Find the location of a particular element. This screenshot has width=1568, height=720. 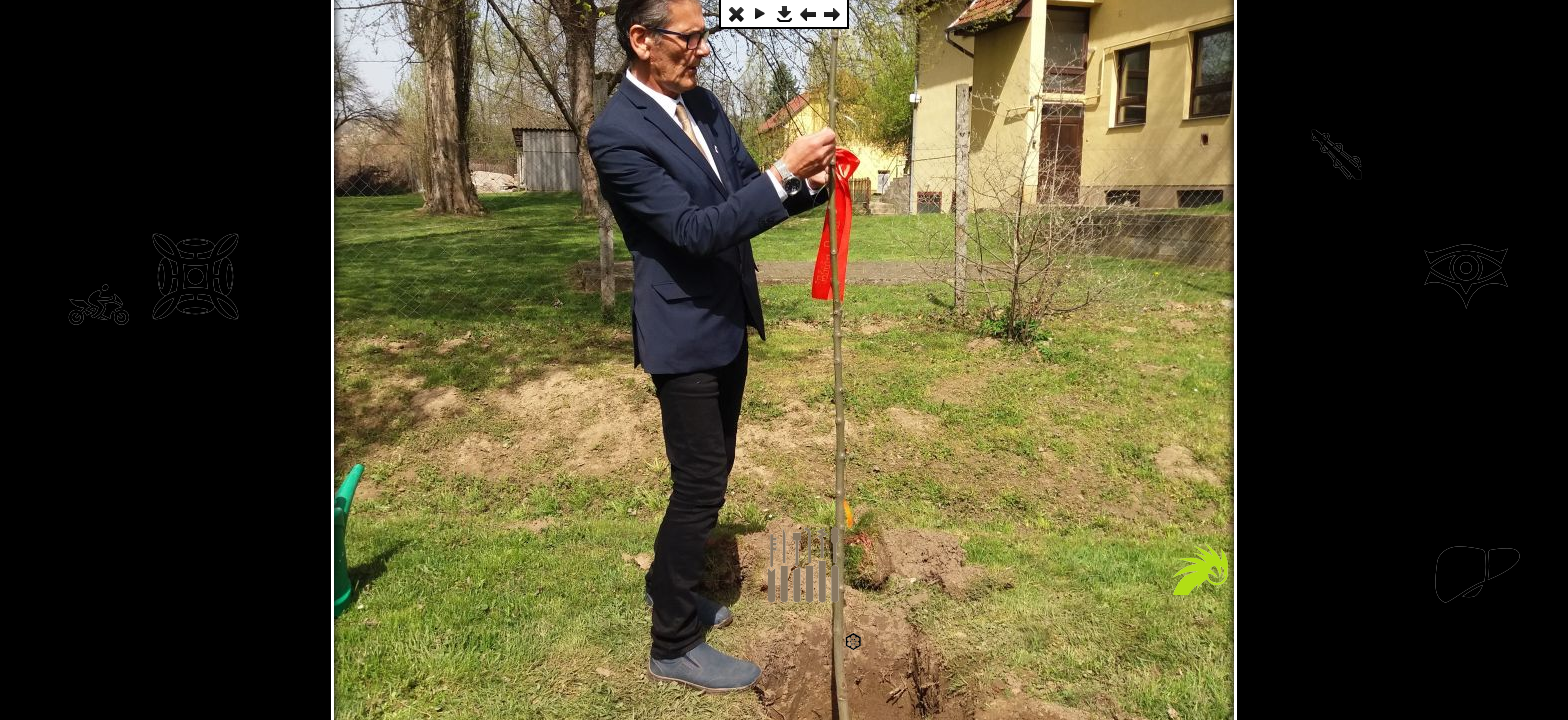

sheikah tribe symbol from the legend of zelda series is located at coordinates (1465, 271).